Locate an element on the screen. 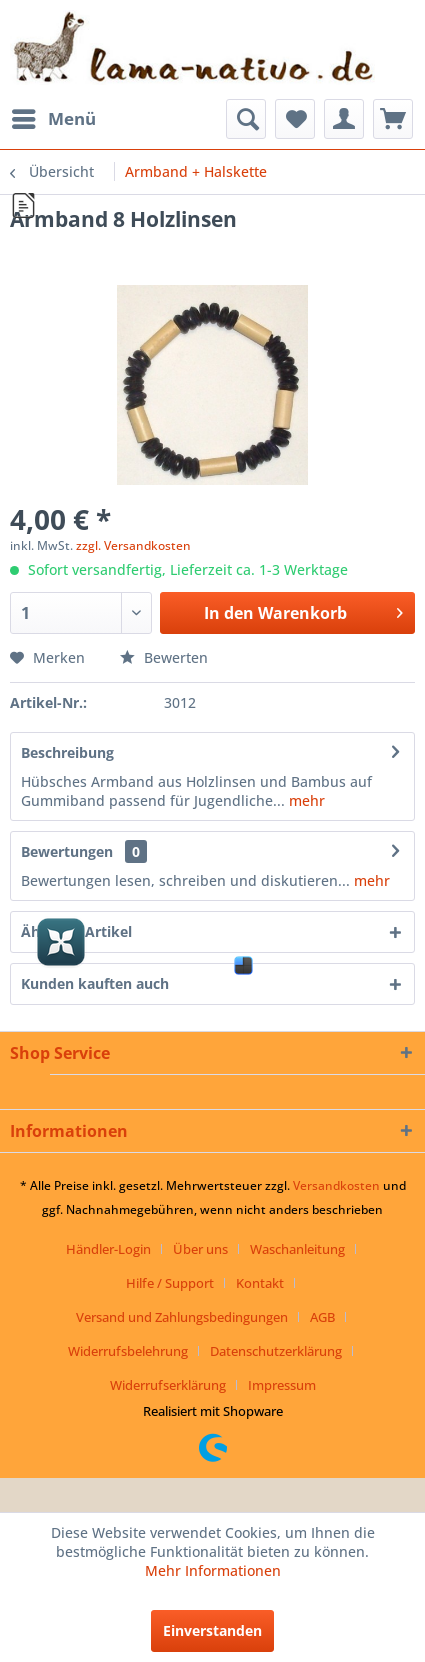 This screenshot has height=1662, width=425. open LibreOffice Writer document editor is located at coordinates (23, 205).